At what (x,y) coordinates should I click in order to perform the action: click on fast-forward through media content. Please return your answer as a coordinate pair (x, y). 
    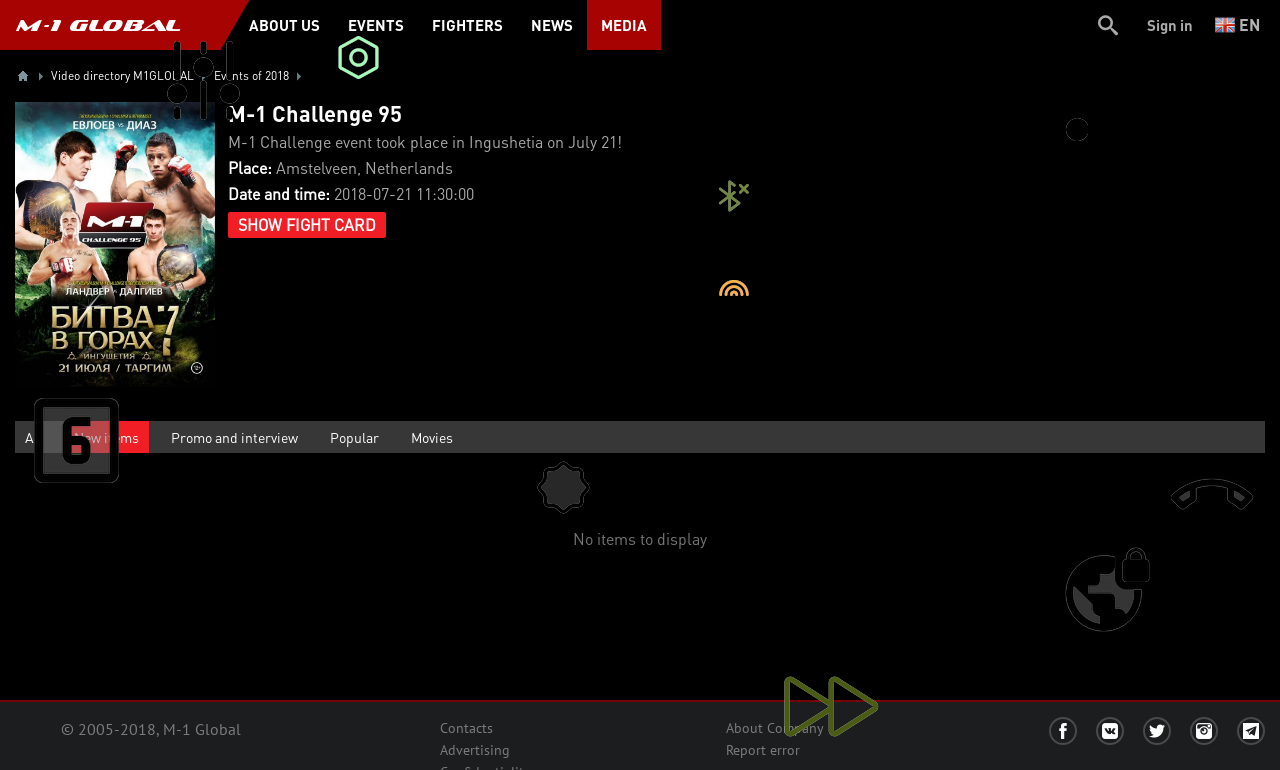
    Looking at the image, I should click on (824, 706).